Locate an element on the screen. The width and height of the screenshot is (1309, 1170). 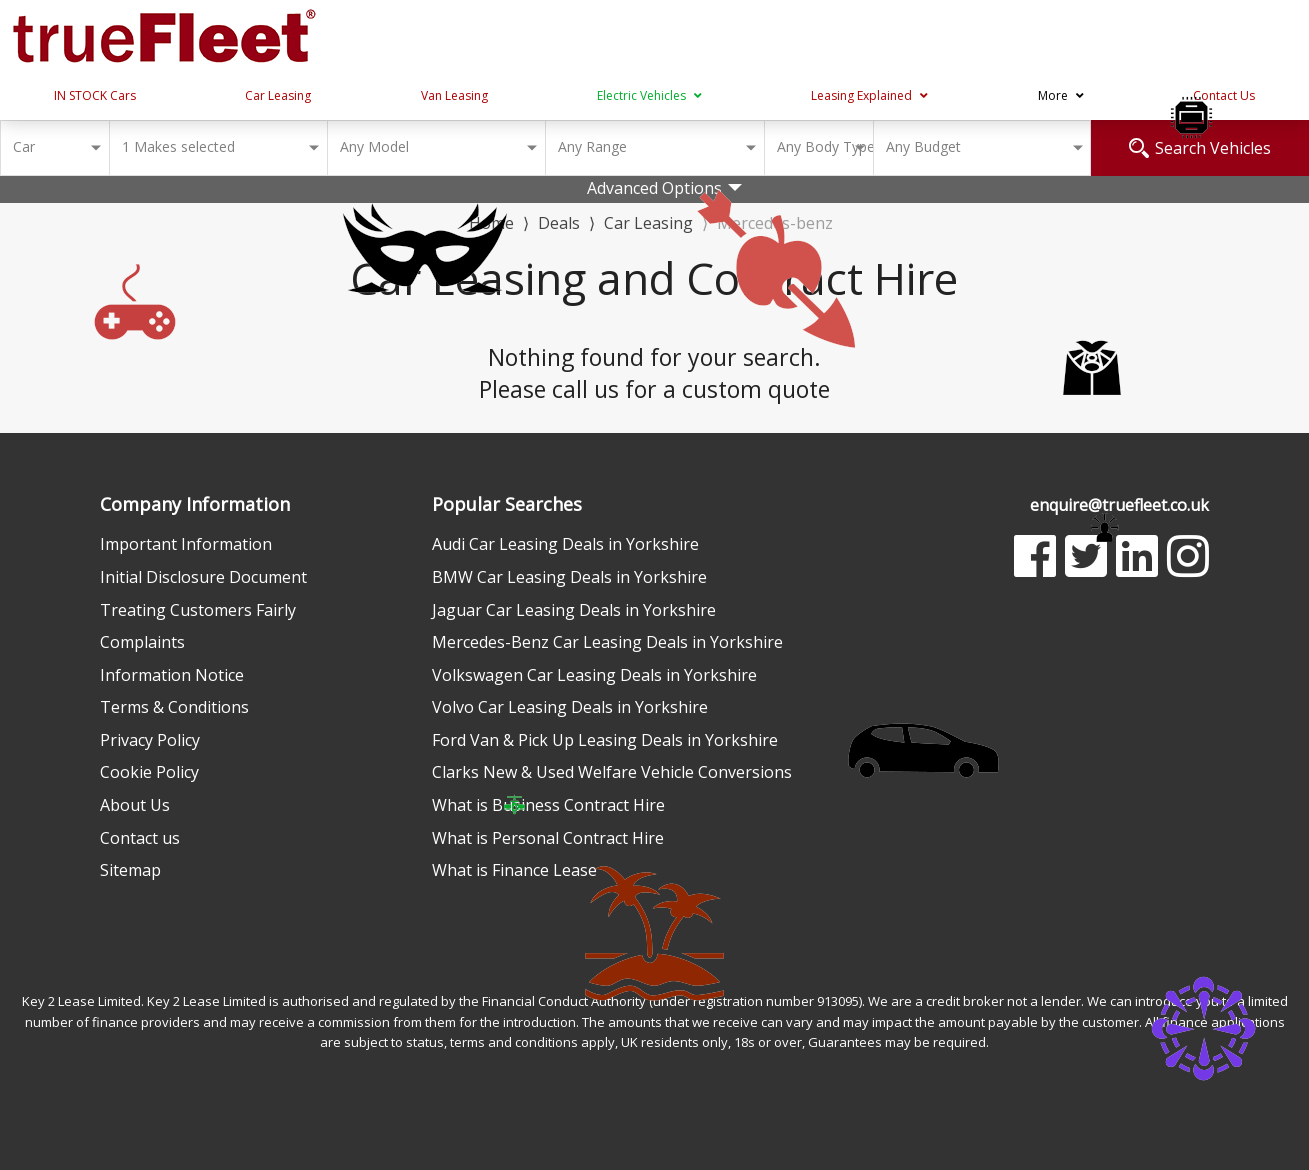
william tell archery achievement unlocked is located at coordinates (775, 269).